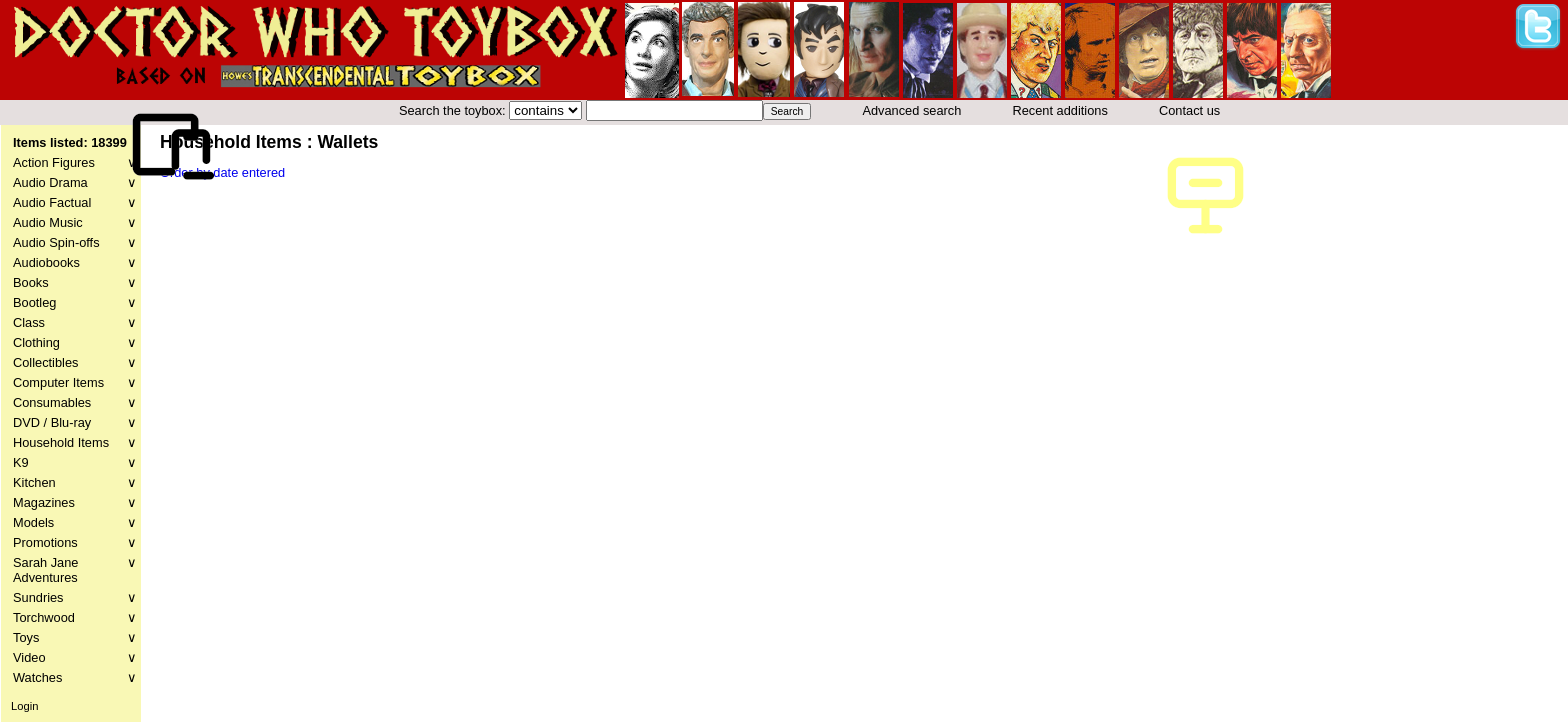 The height and width of the screenshot is (722, 1568). Describe the element at coordinates (1205, 195) in the screenshot. I see `indicates a reserved spot or area` at that location.